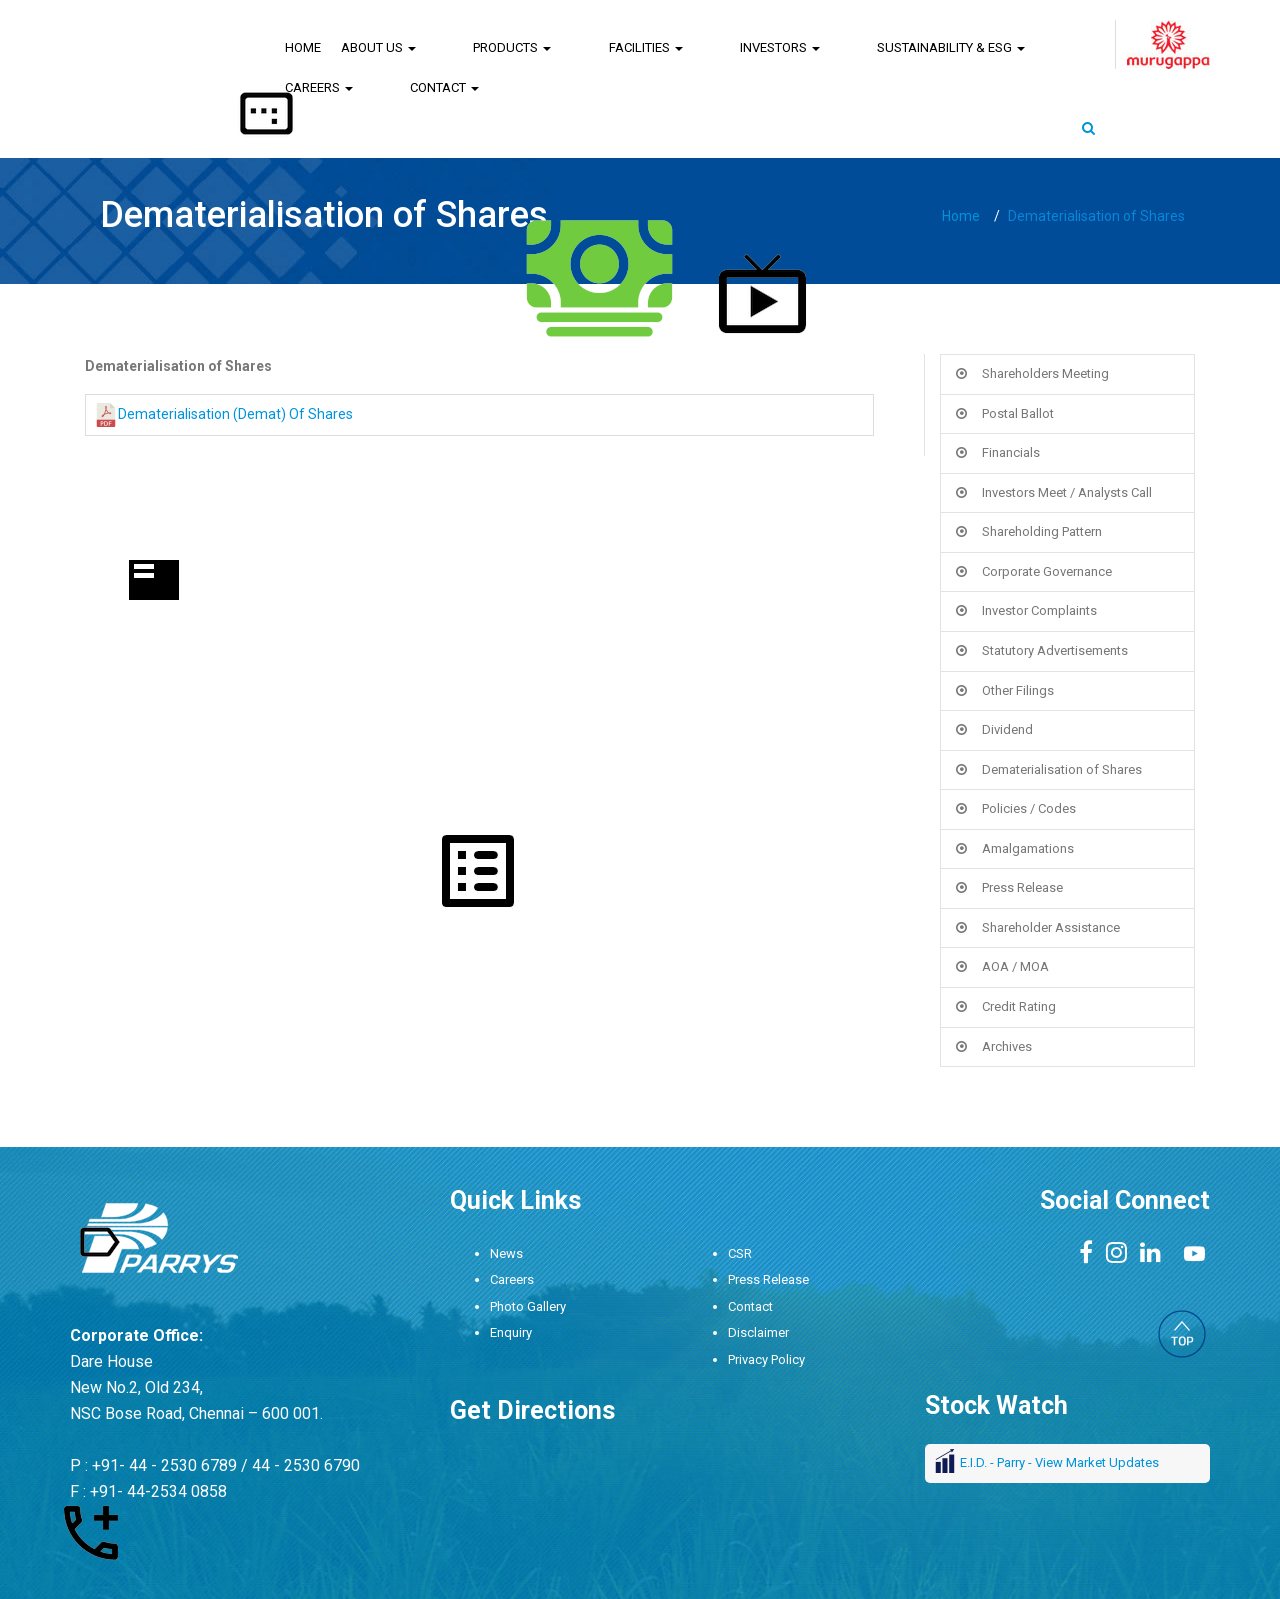 The image size is (1280, 1599). I want to click on adjust image aspect ratio, so click(266, 113).